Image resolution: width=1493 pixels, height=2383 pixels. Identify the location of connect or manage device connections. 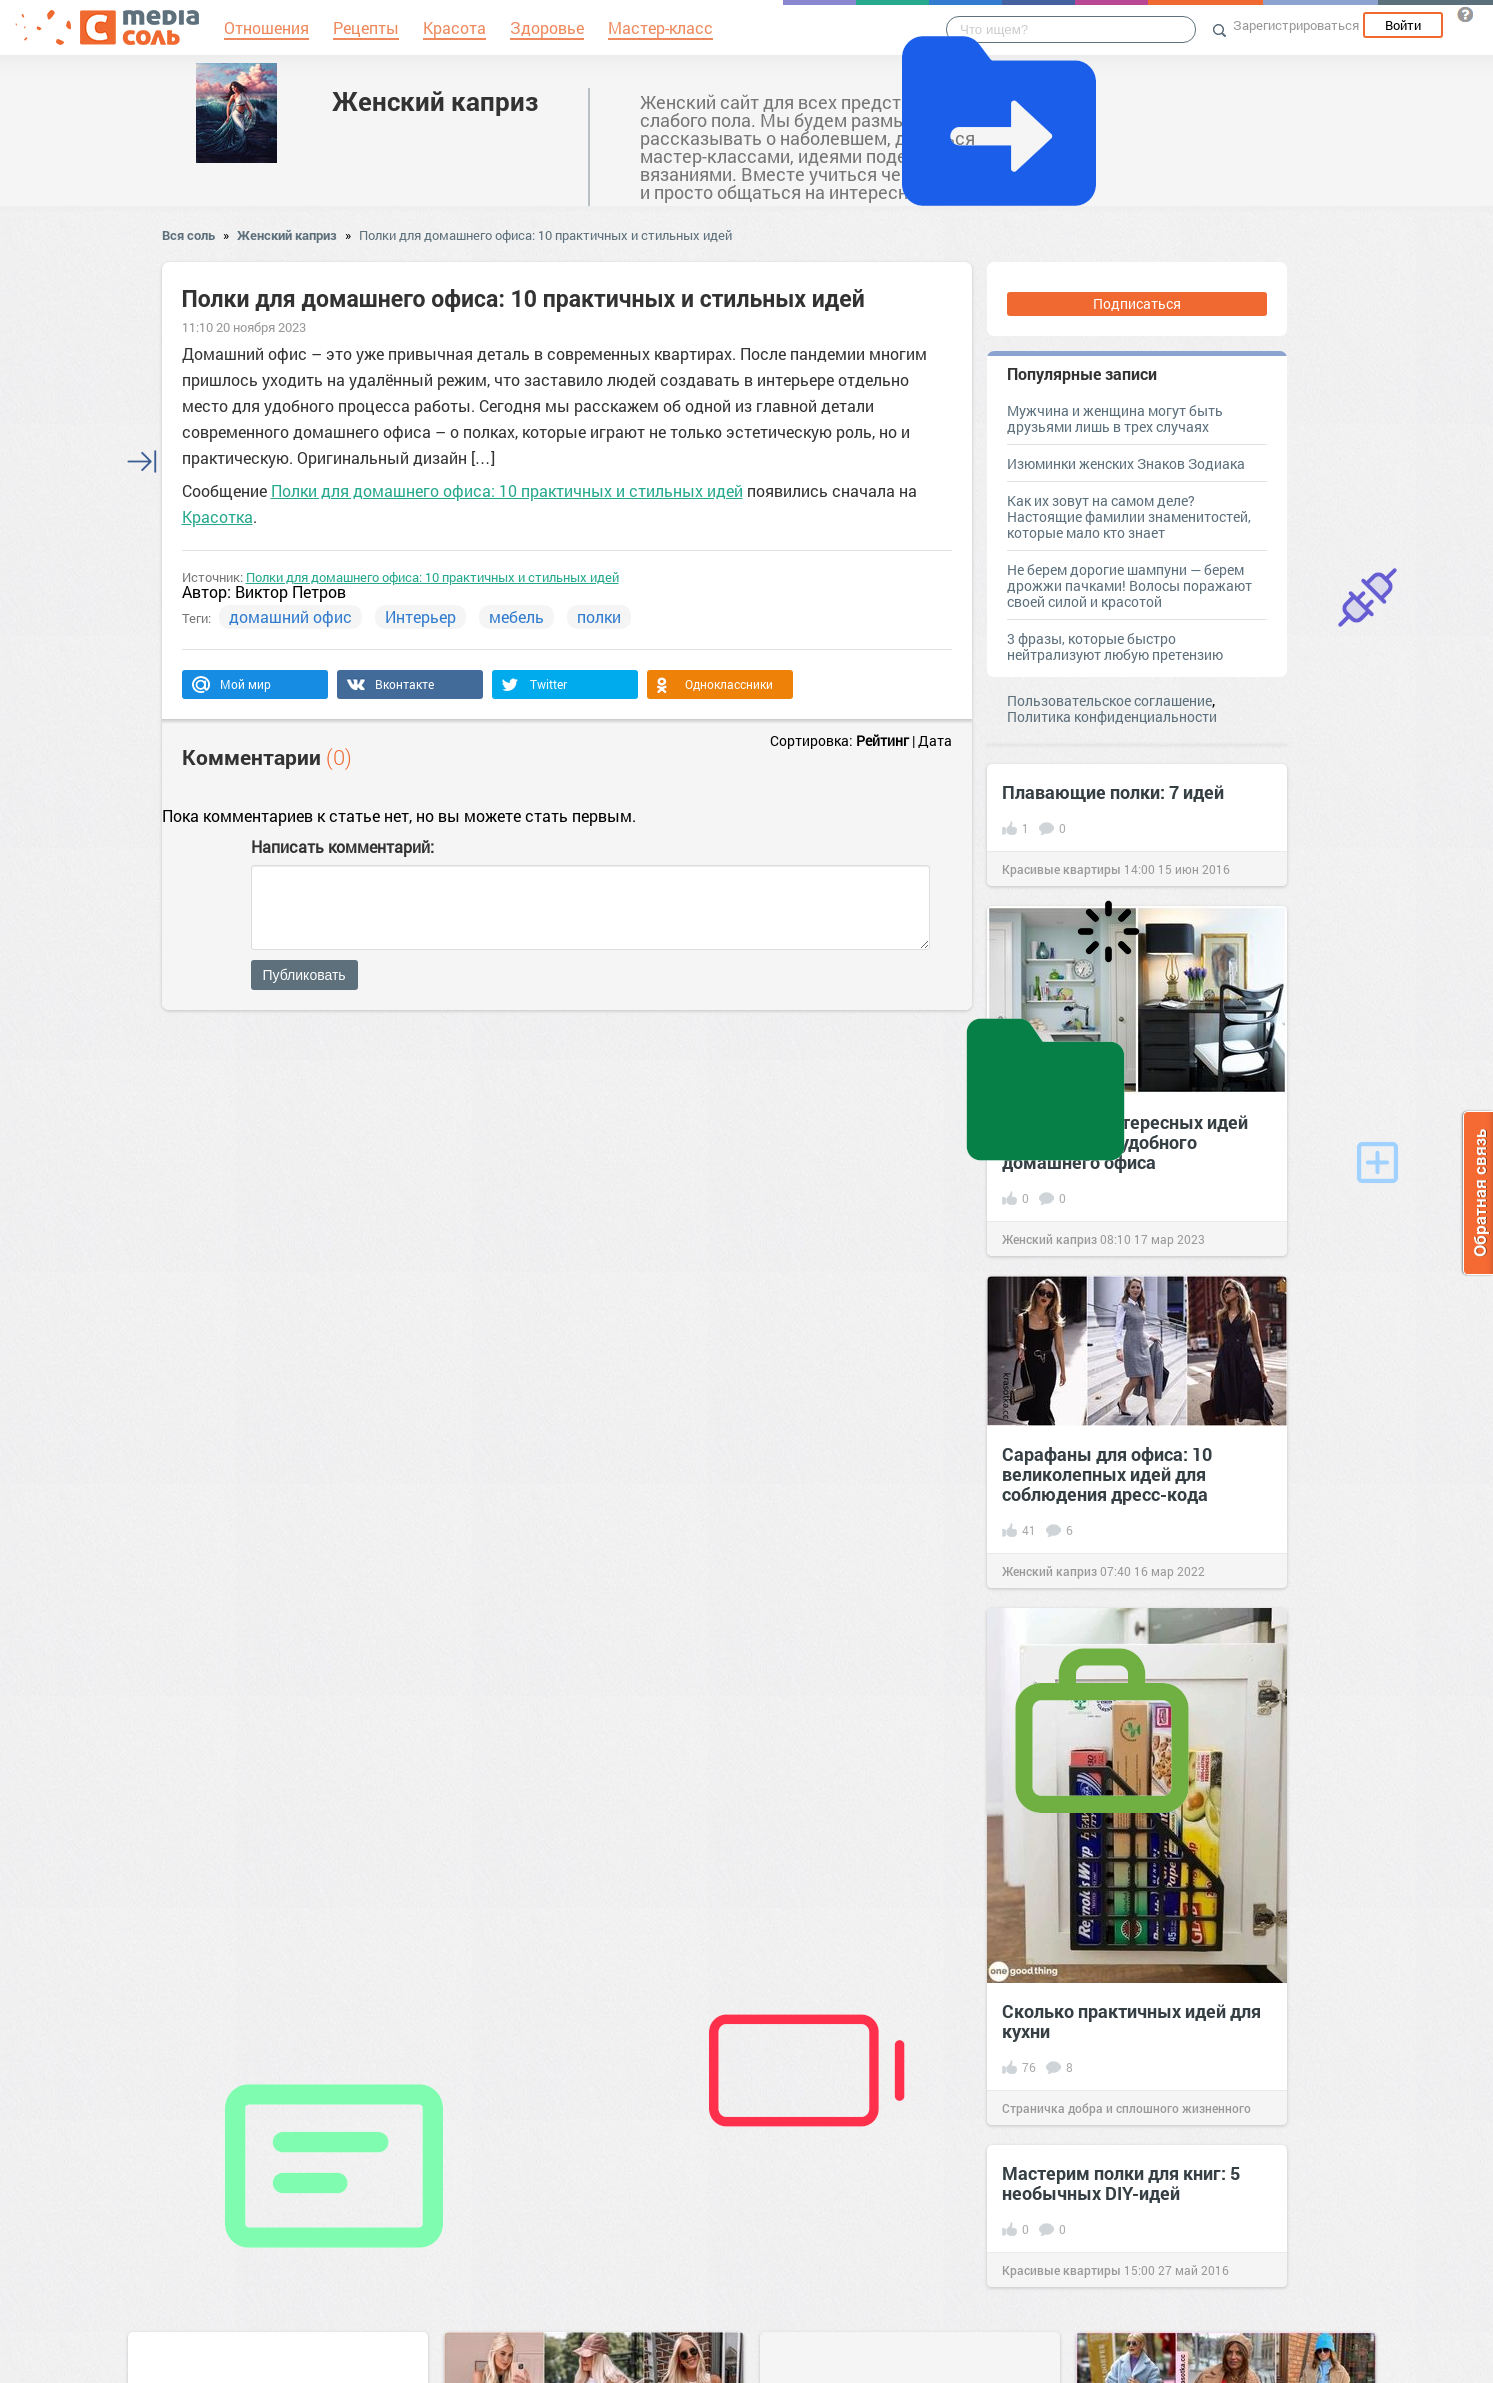
(1367, 597).